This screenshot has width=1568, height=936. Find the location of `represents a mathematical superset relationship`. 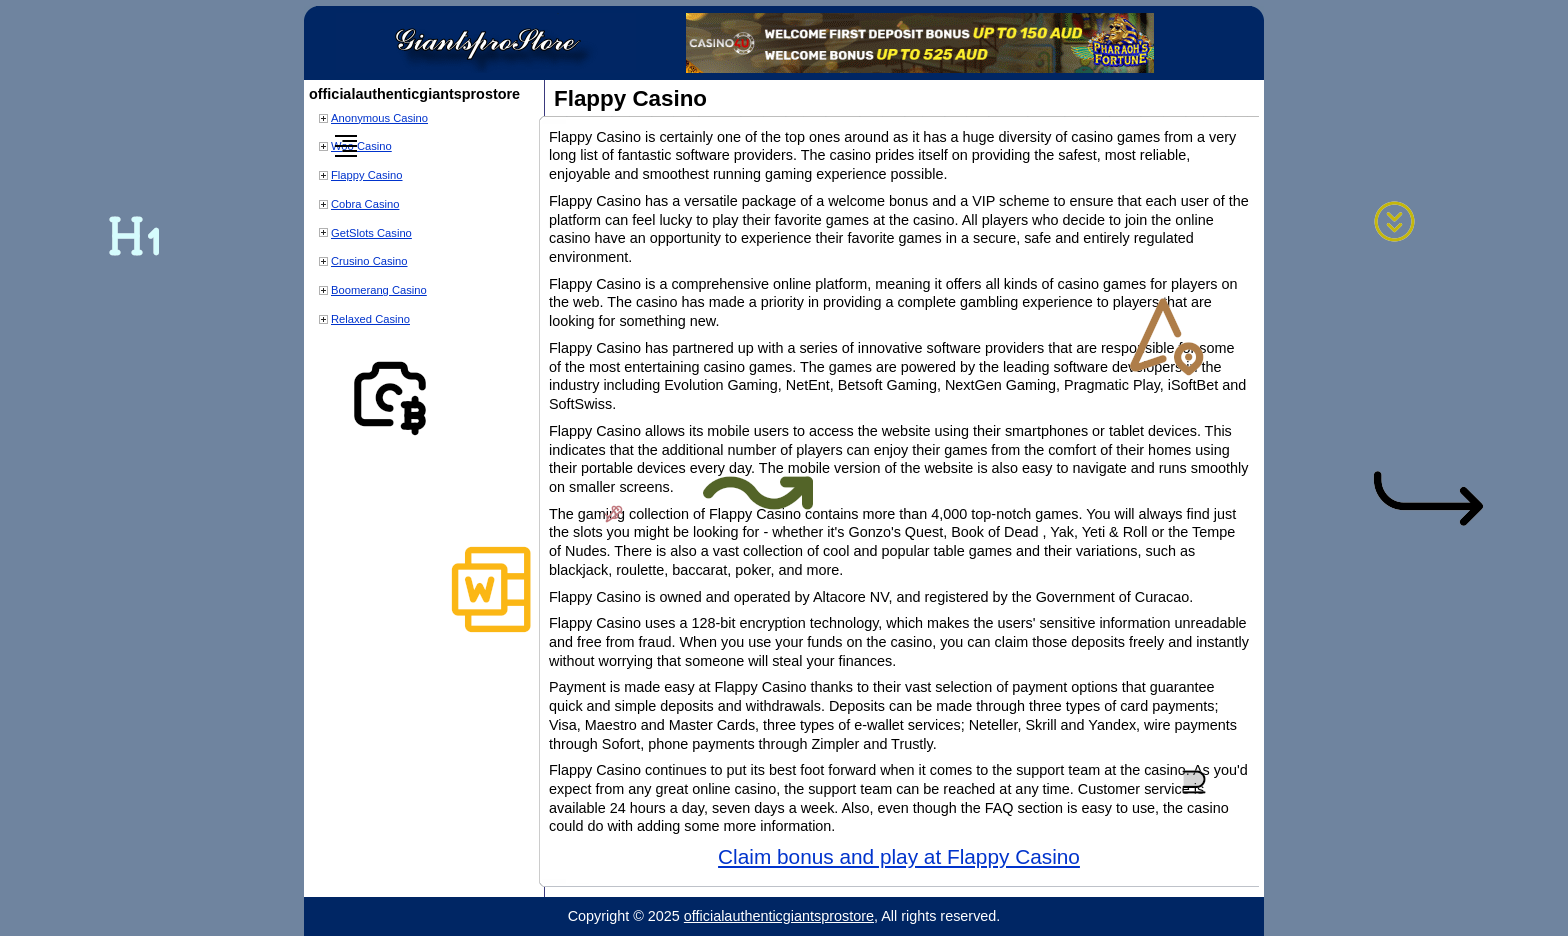

represents a mathematical superset relationship is located at coordinates (1193, 782).